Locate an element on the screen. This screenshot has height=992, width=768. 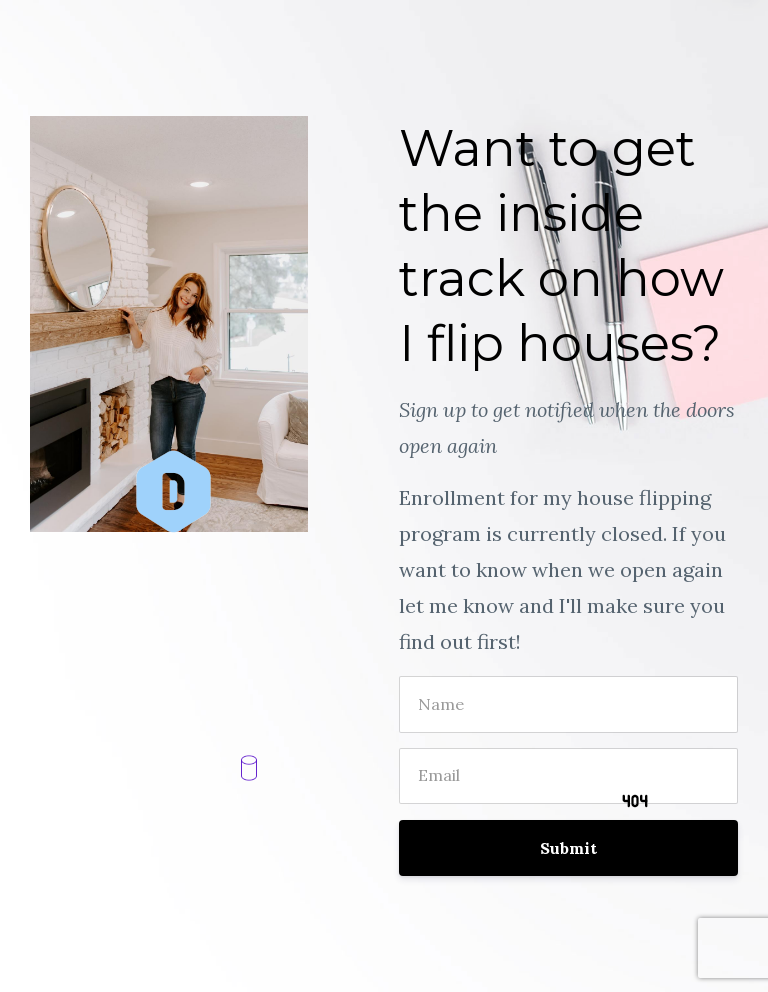
represents a database or data storage is located at coordinates (249, 768).